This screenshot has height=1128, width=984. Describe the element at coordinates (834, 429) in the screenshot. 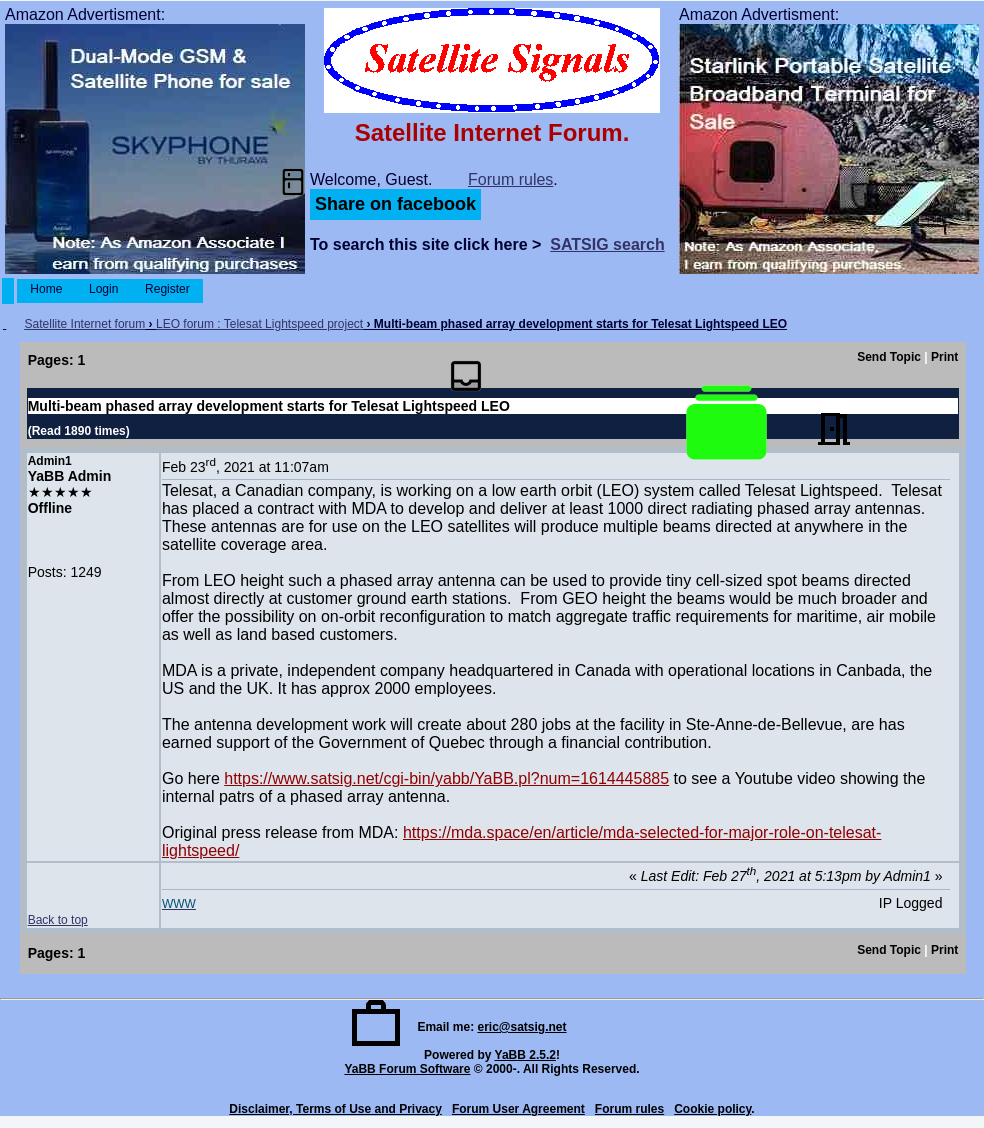

I see `access meeting room booking` at that location.